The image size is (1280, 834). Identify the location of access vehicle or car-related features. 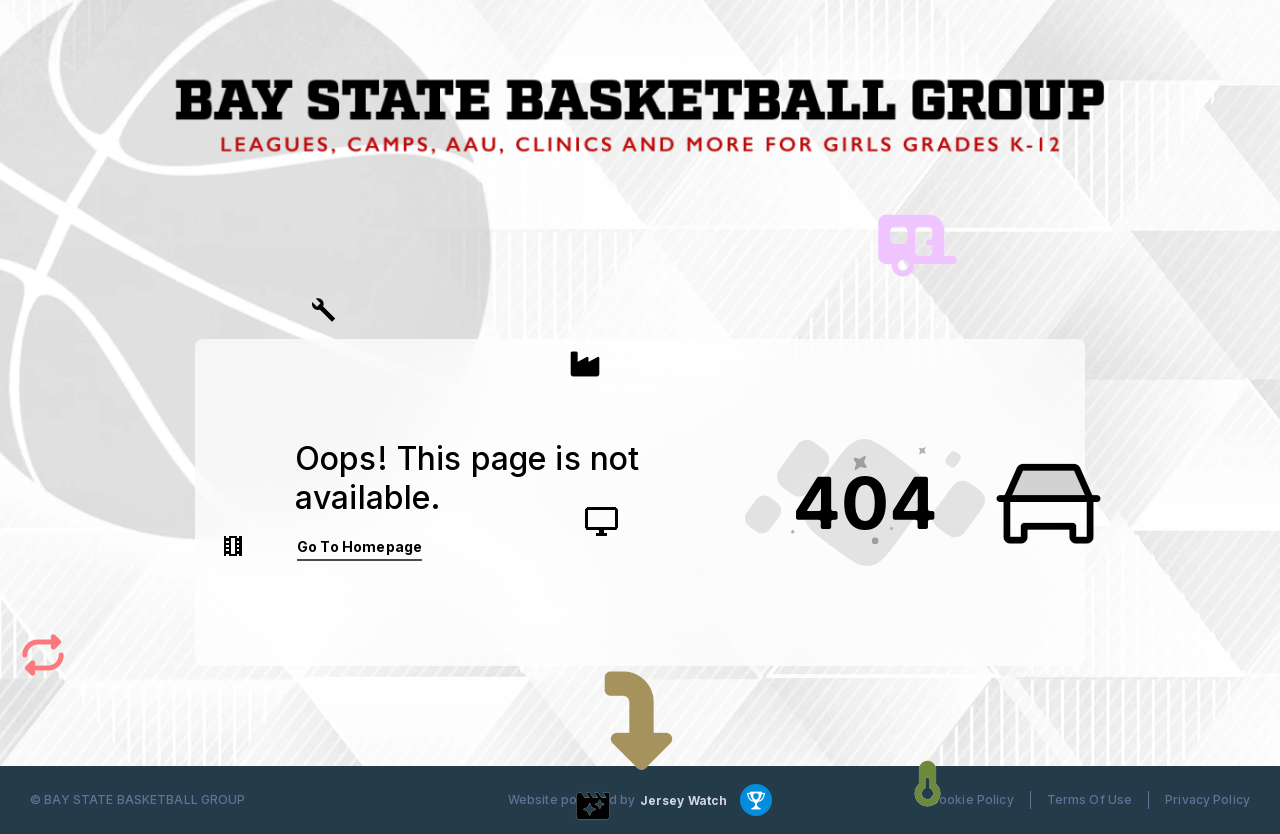
(1048, 505).